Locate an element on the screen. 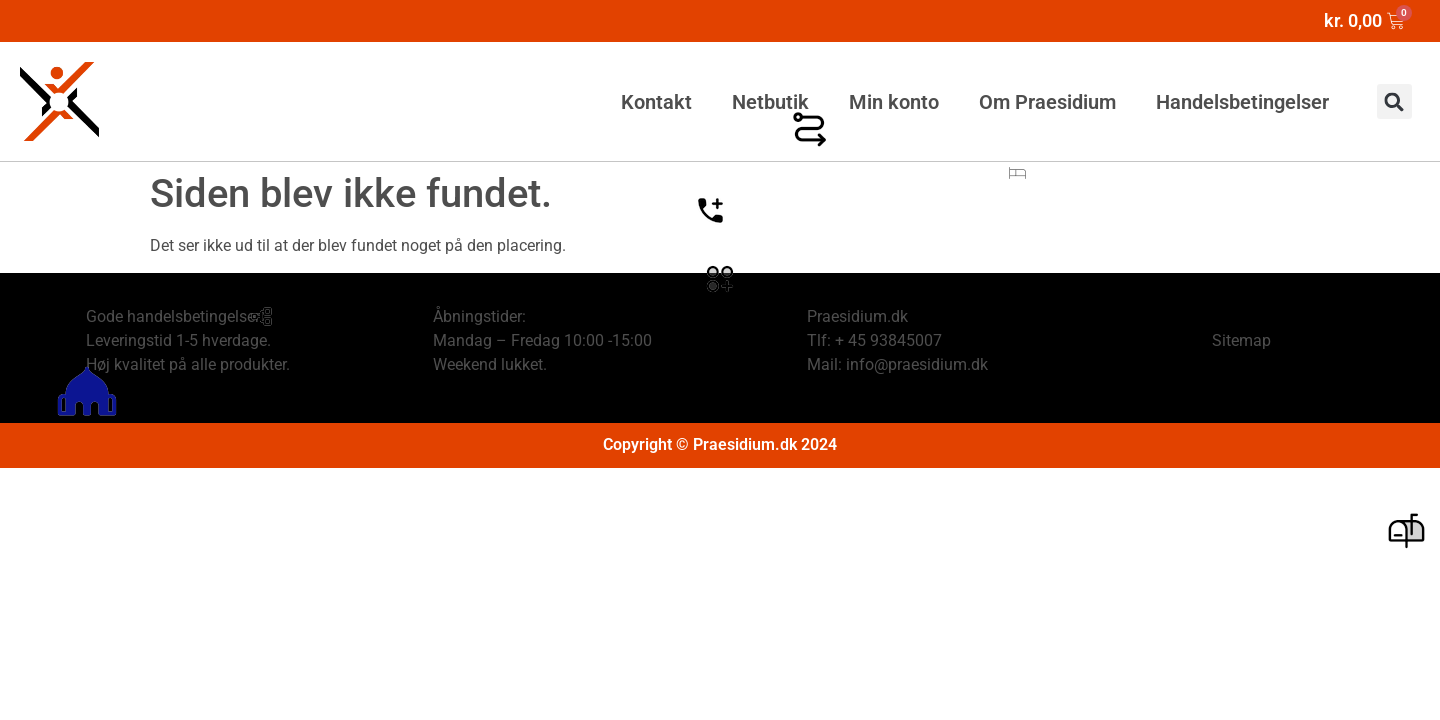 The width and height of the screenshot is (1440, 720). find nearby mosques is located at coordinates (87, 394).